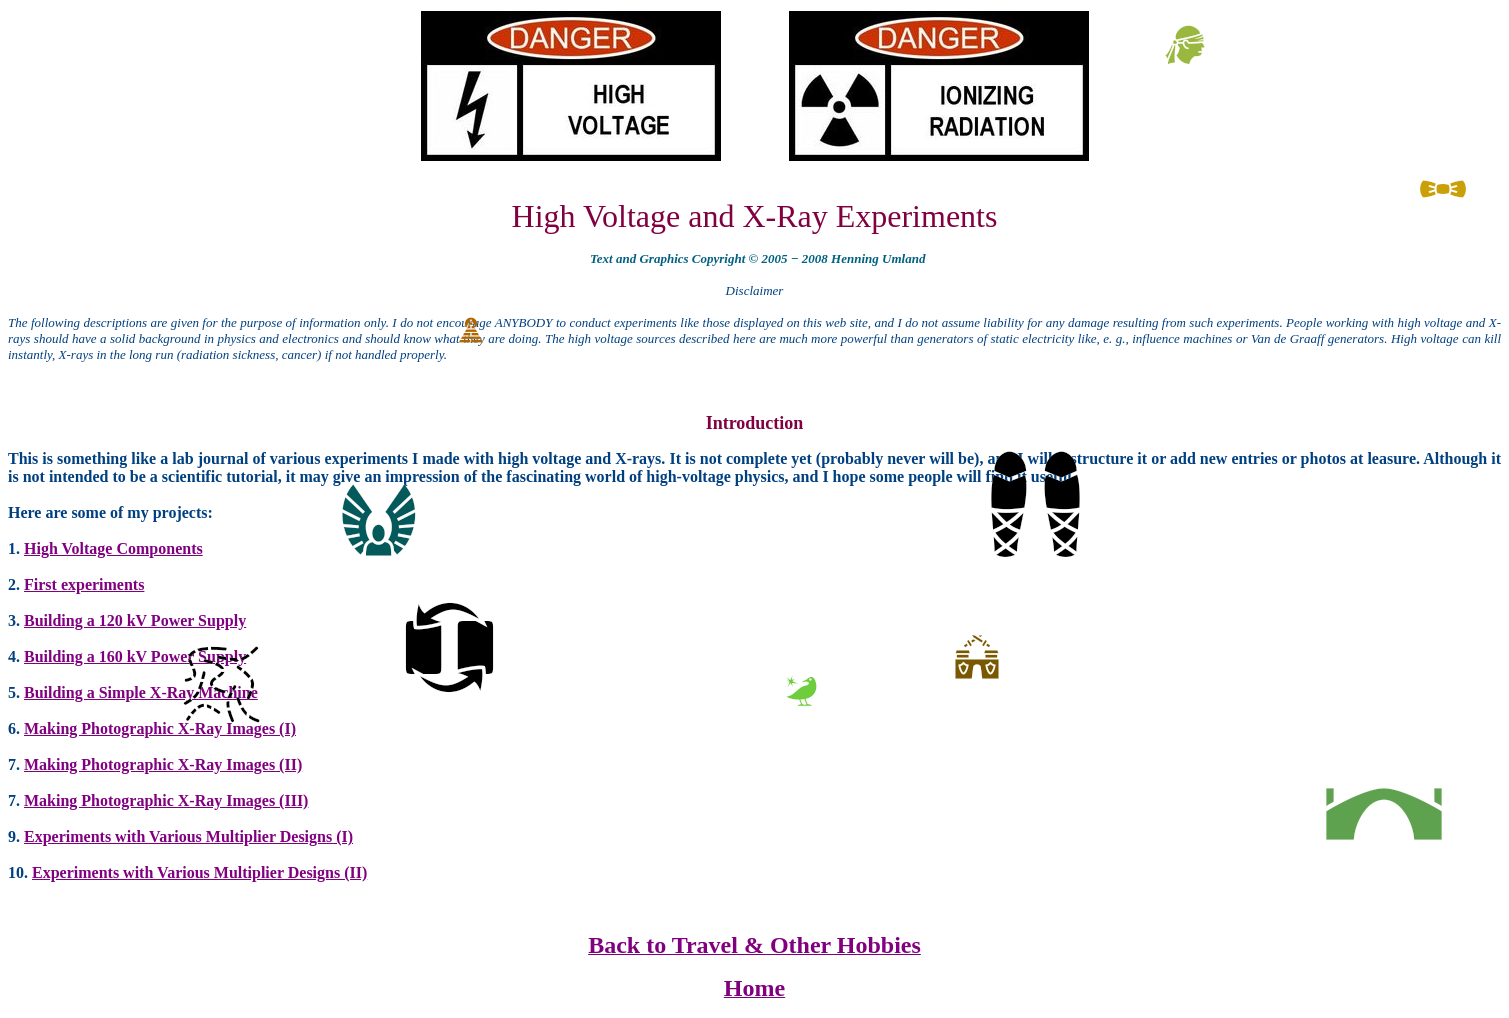  Describe the element at coordinates (1035, 502) in the screenshot. I see `equip leg armor to your character` at that location.